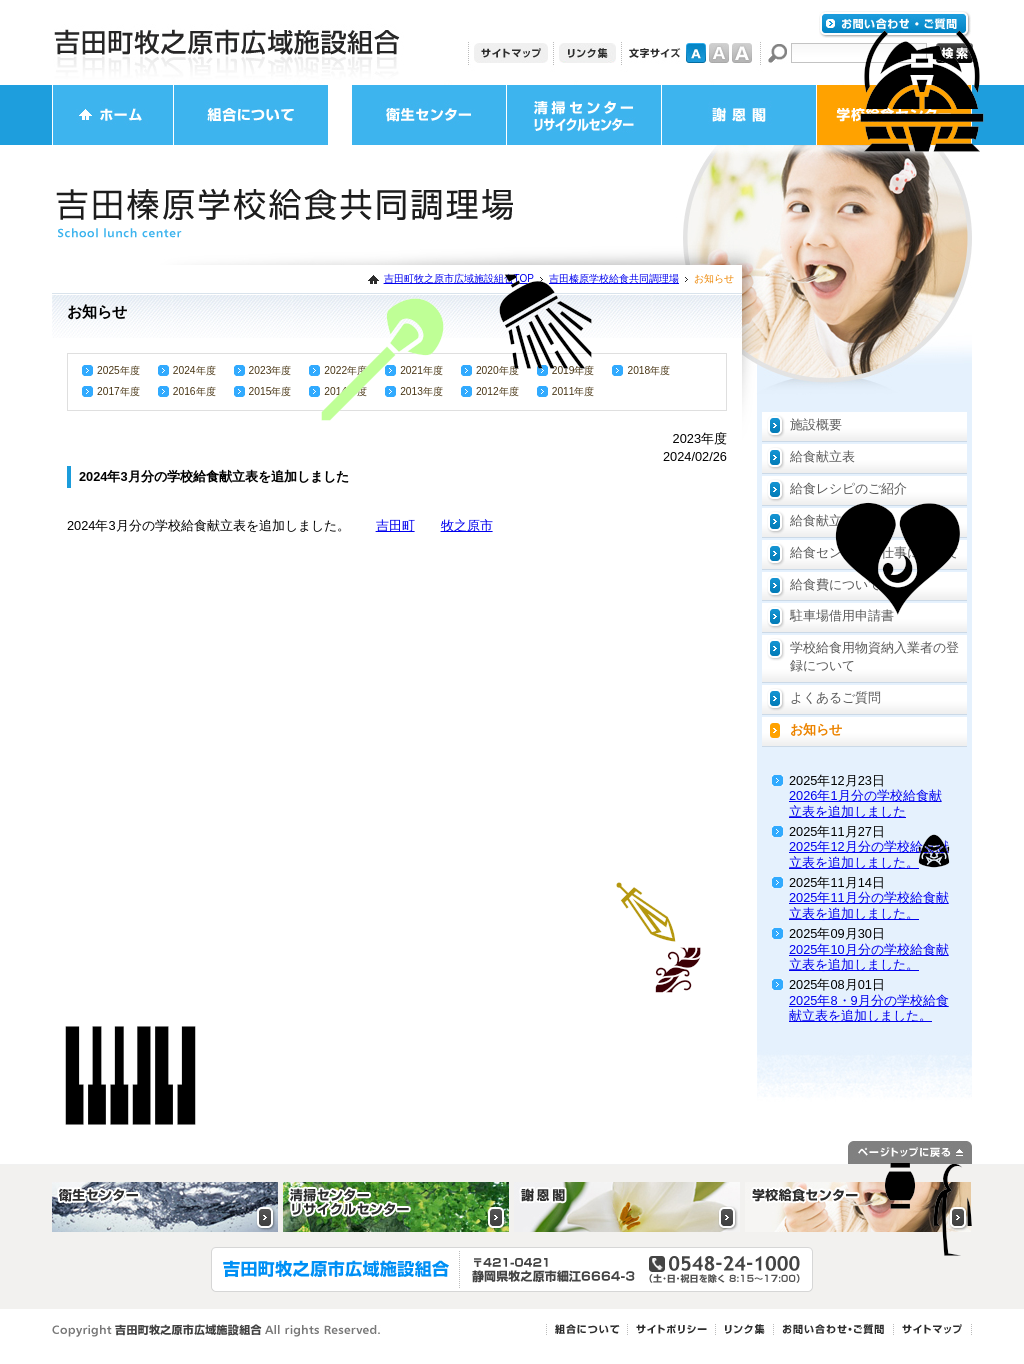 This screenshot has height=1364, width=1024. What do you see at coordinates (922, 91) in the screenshot?
I see `access grain storage facilities` at bounding box center [922, 91].